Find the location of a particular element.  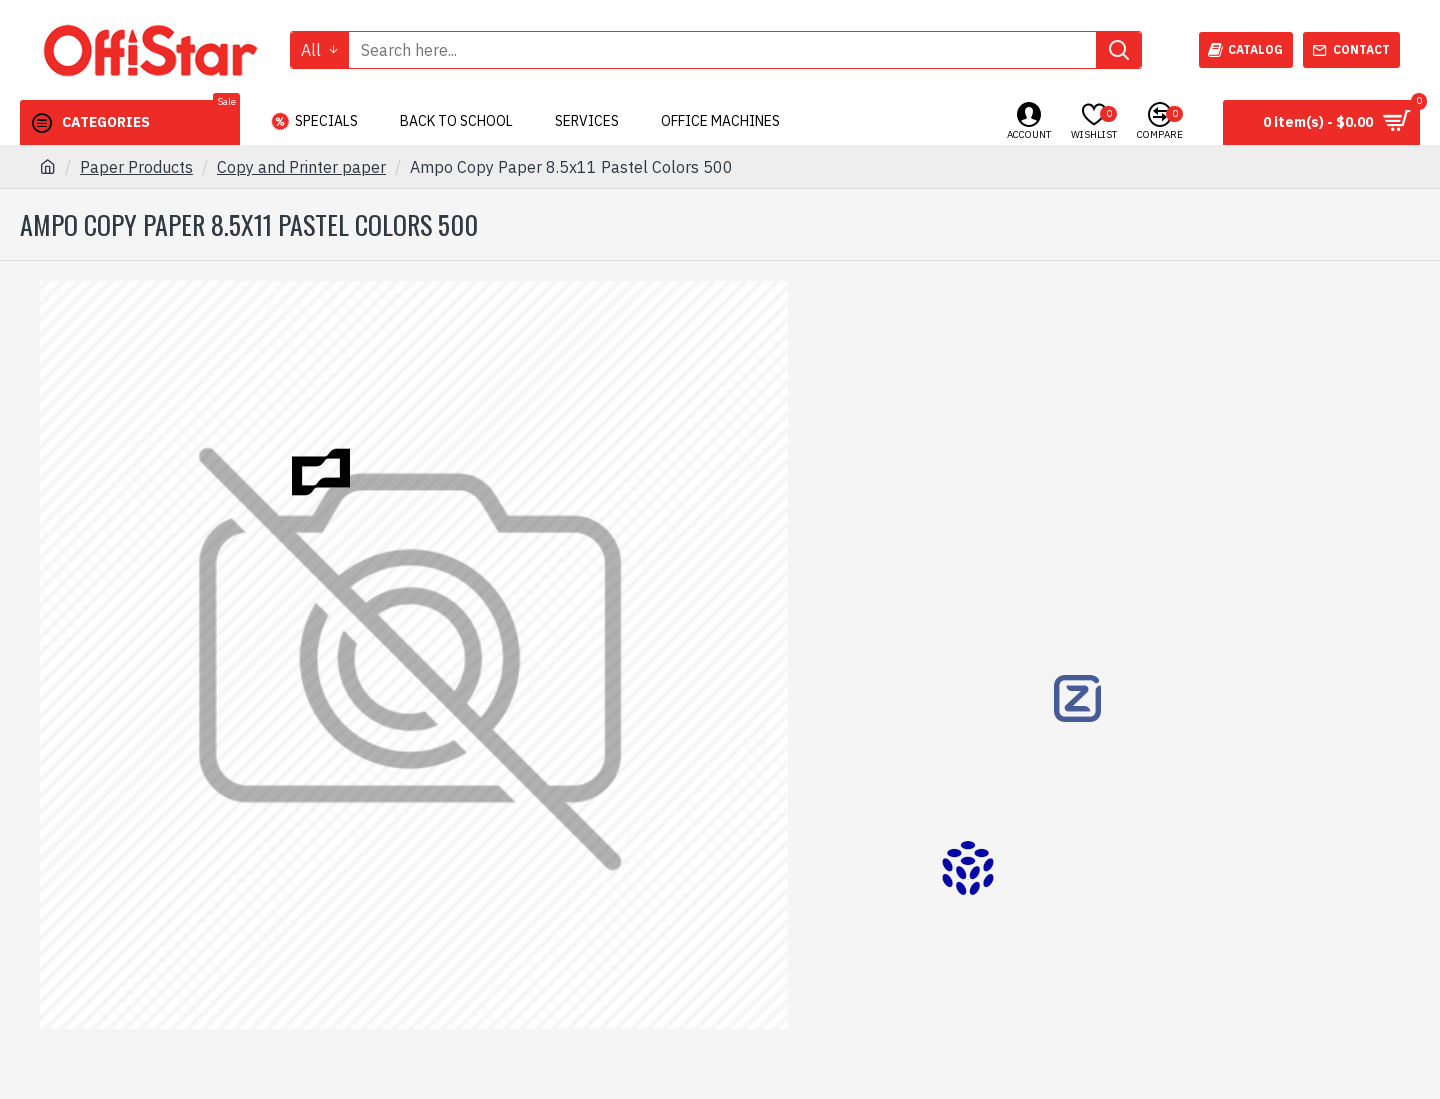

open pulumi infrastructure as code dashboard is located at coordinates (968, 868).